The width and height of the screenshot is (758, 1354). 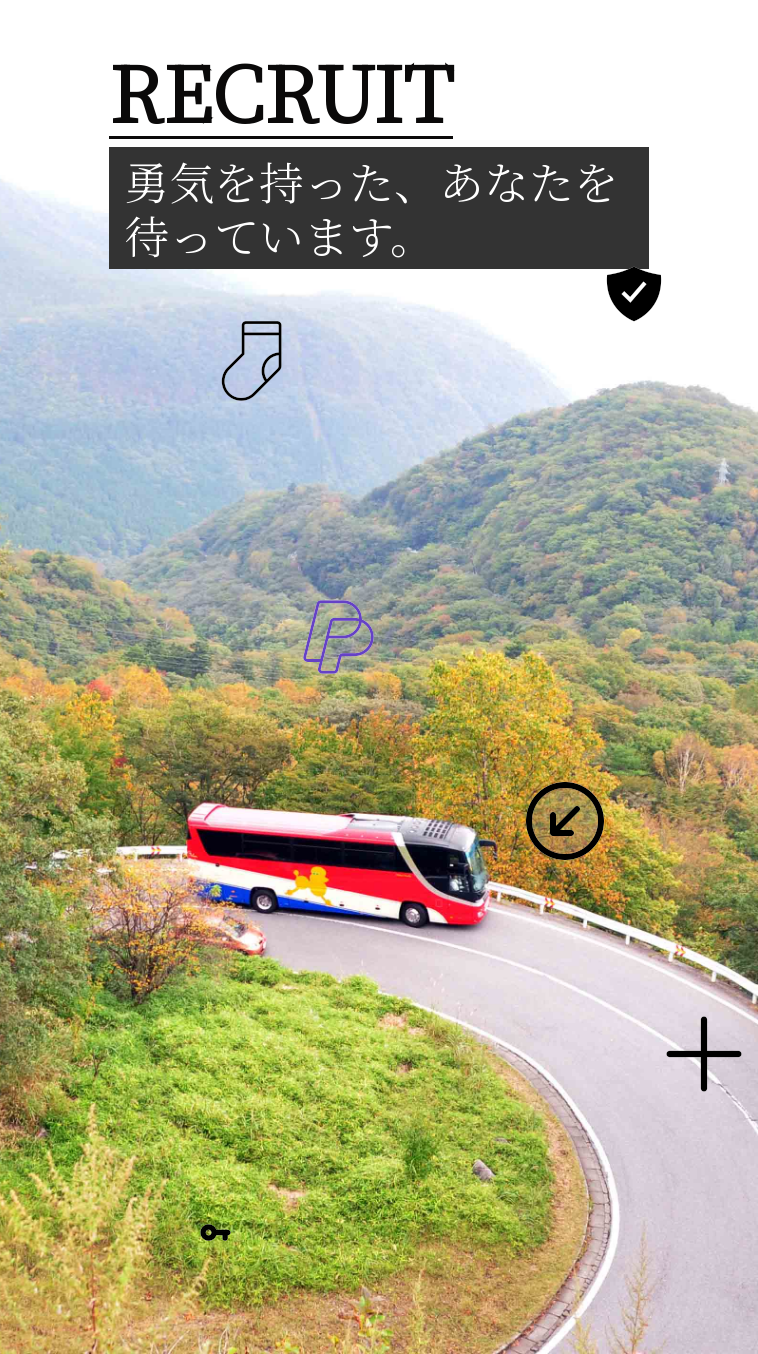 What do you see at coordinates (634, 294) in the screenshot?
I see `indicates security verification complete` at bounding box center [634, 294].